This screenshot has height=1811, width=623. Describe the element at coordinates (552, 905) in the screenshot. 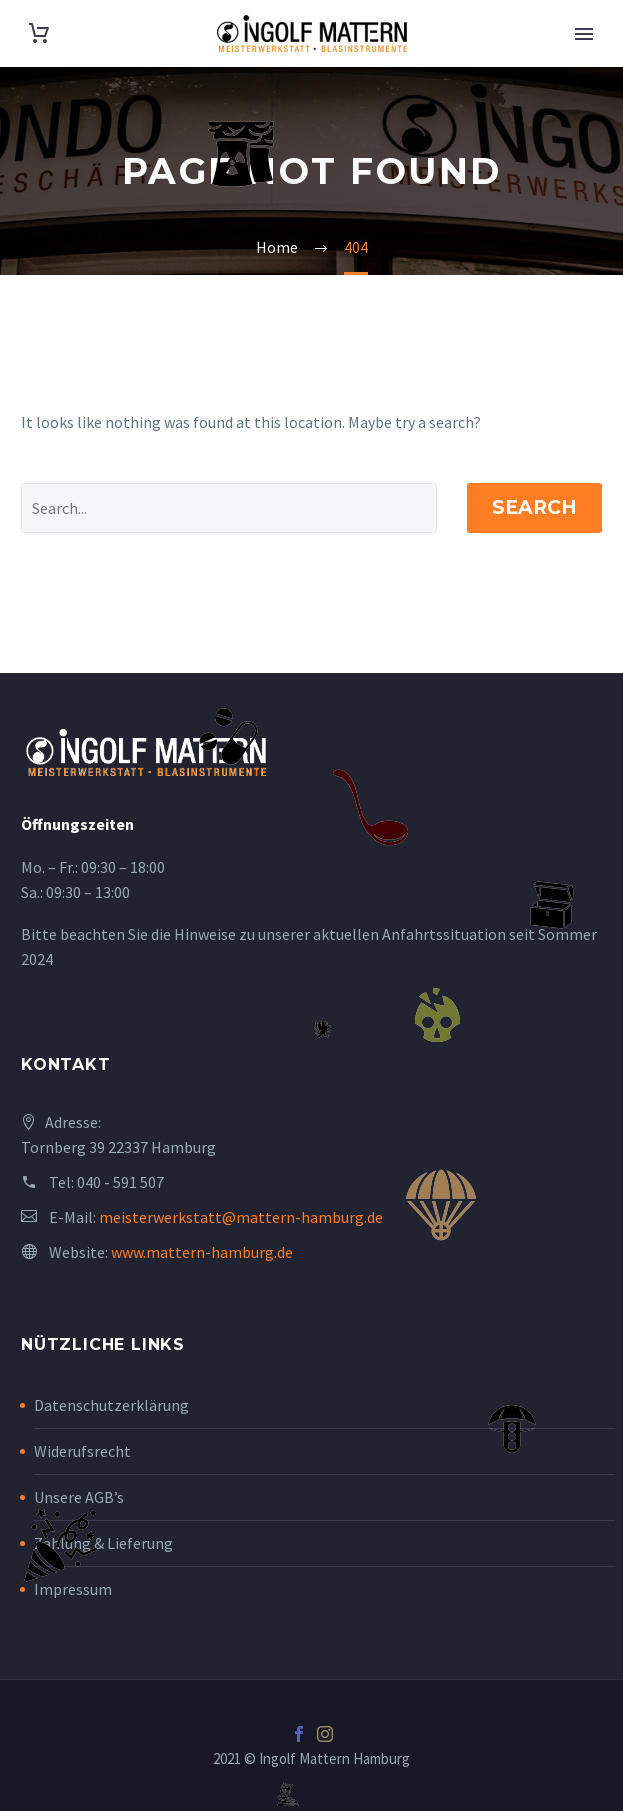

I see `open treasure chest to collect rewards` at that location.